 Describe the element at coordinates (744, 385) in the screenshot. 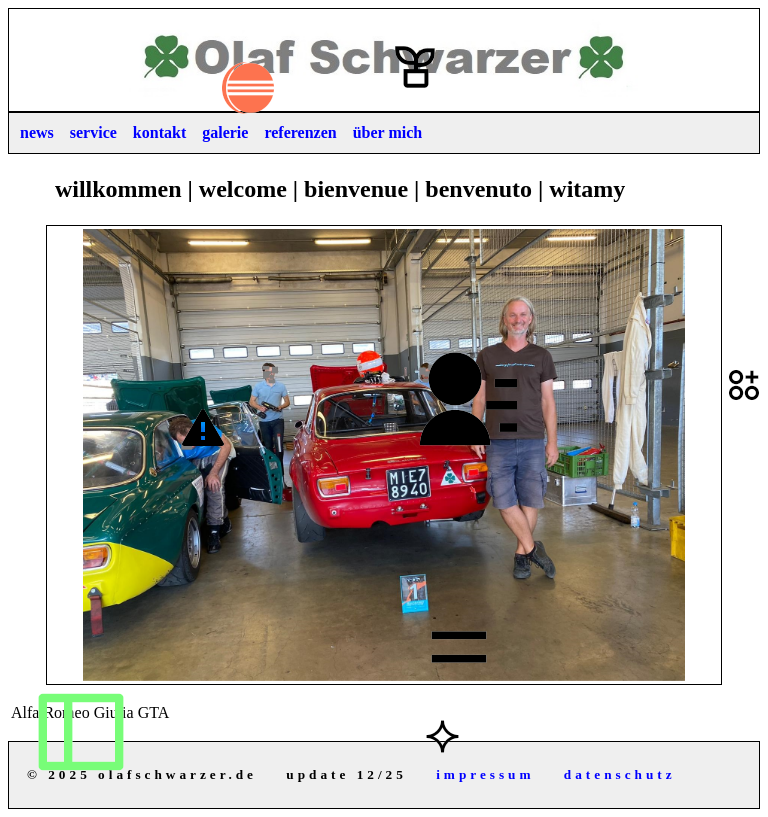

I see `add a new app to your collection` at that location.